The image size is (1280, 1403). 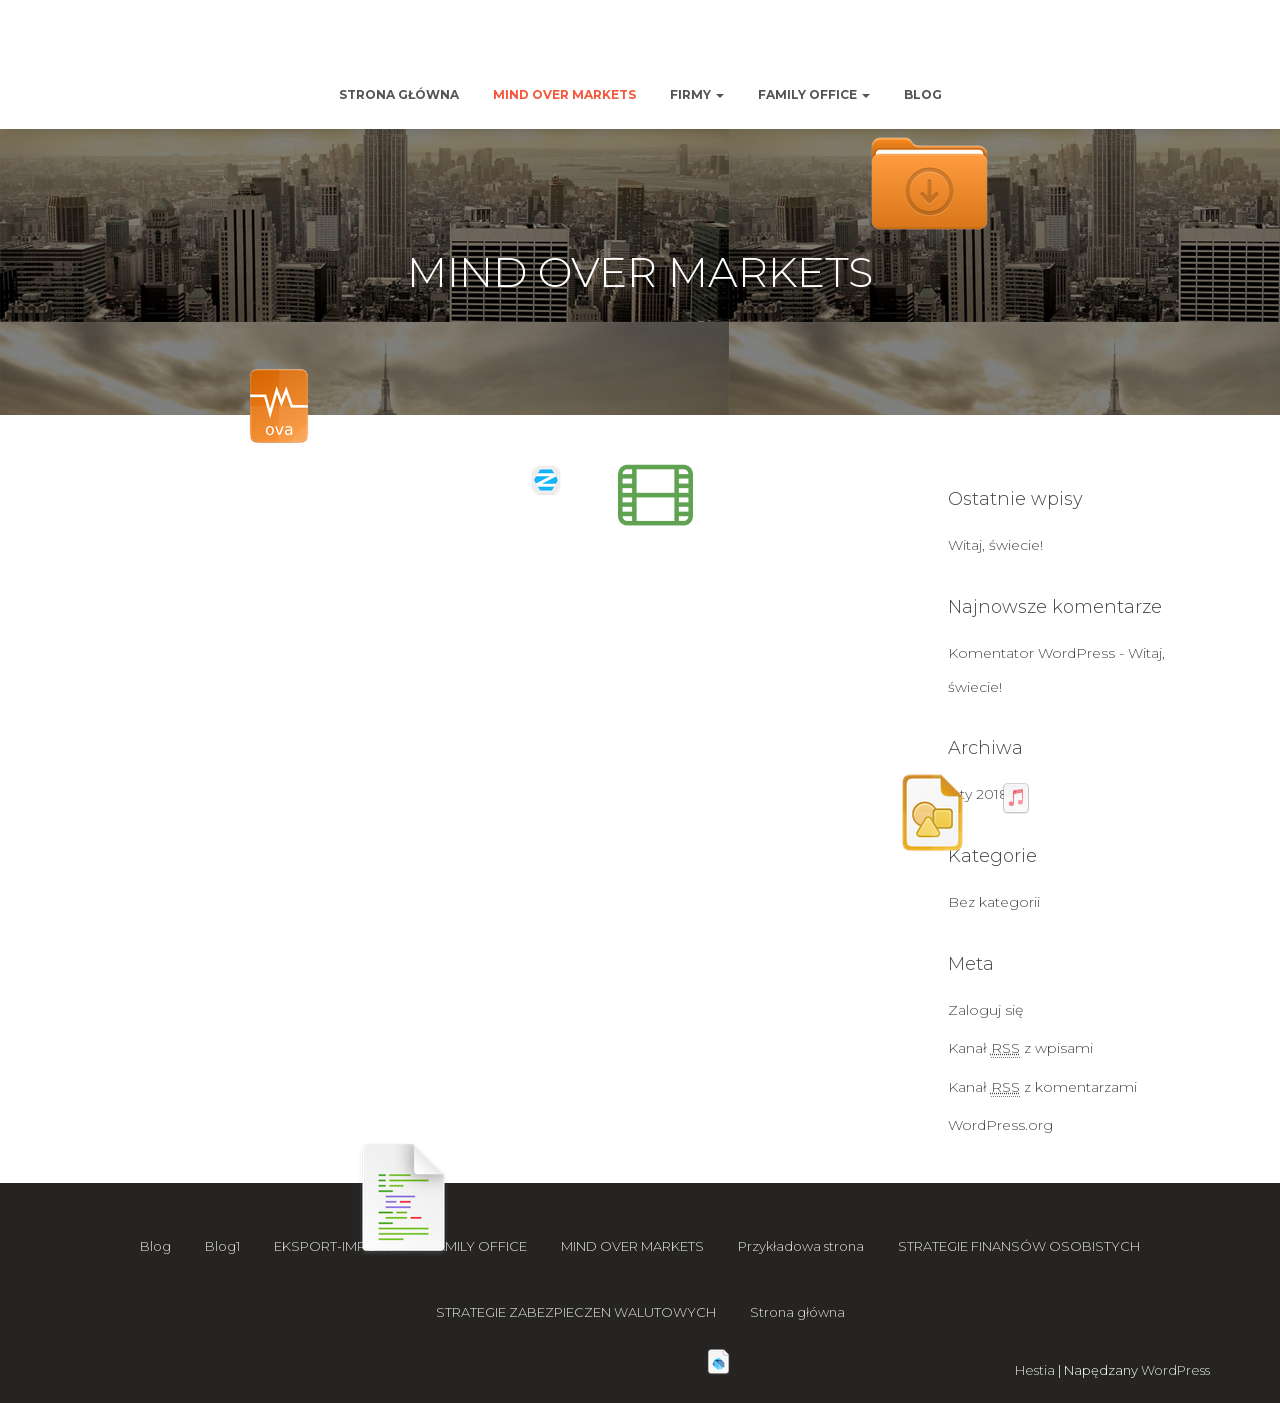 What do you see at coordinates (1016, 798) in the screenshot?
I see `an audio or music file` at bounding box center [1016, 798].